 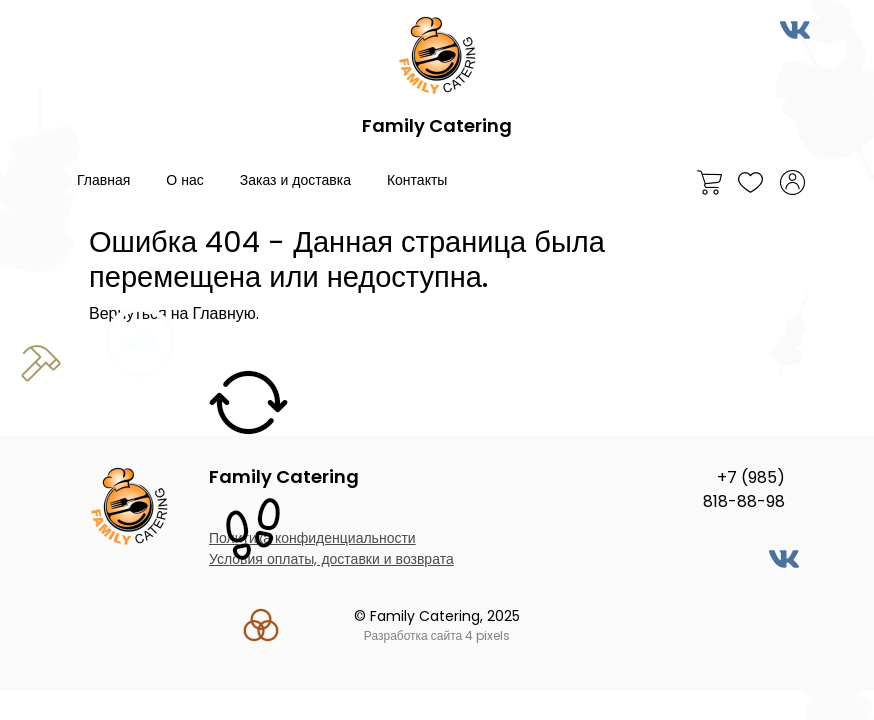 What do you see at coordinates (39, 364) in the screenshot?
I see `access tools or settings` at bounding box center [39, 364].